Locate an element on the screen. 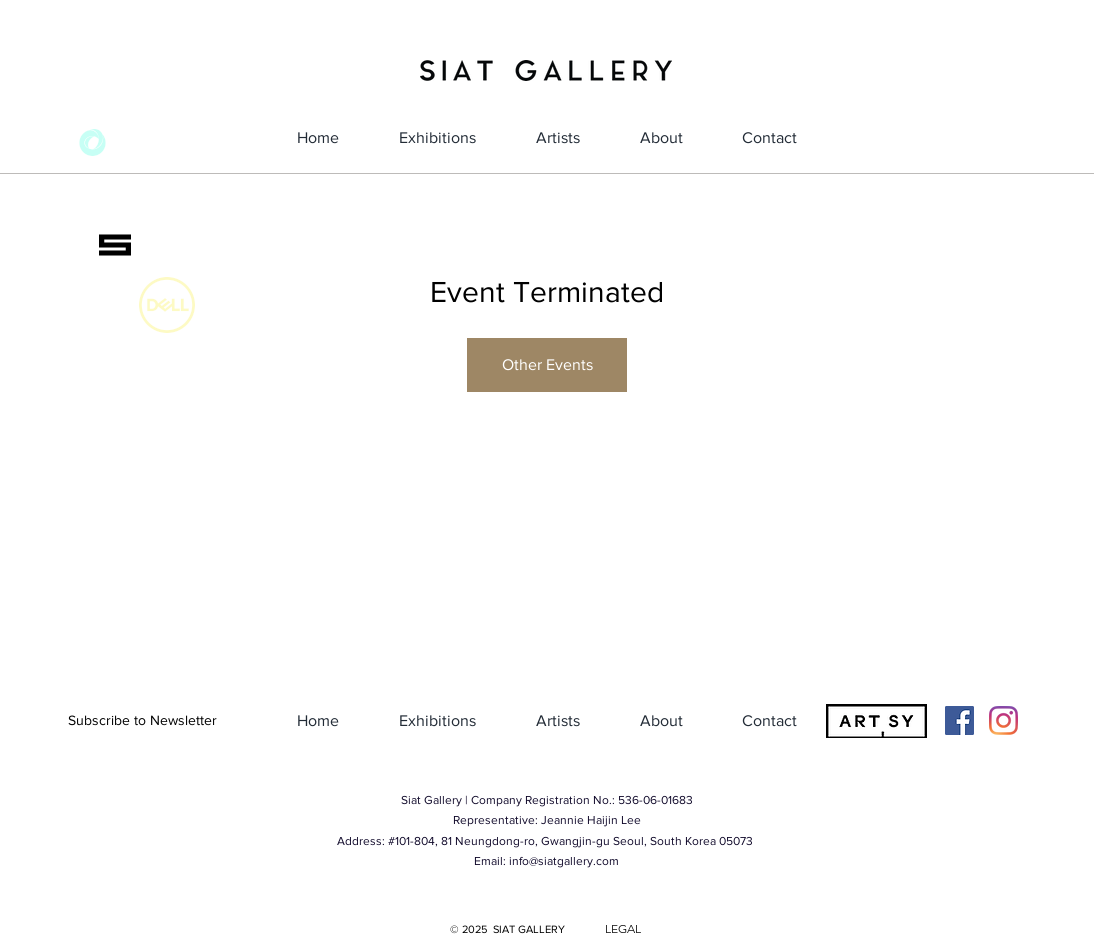  dell brand or product identifier is located at coordinates (167, 305).